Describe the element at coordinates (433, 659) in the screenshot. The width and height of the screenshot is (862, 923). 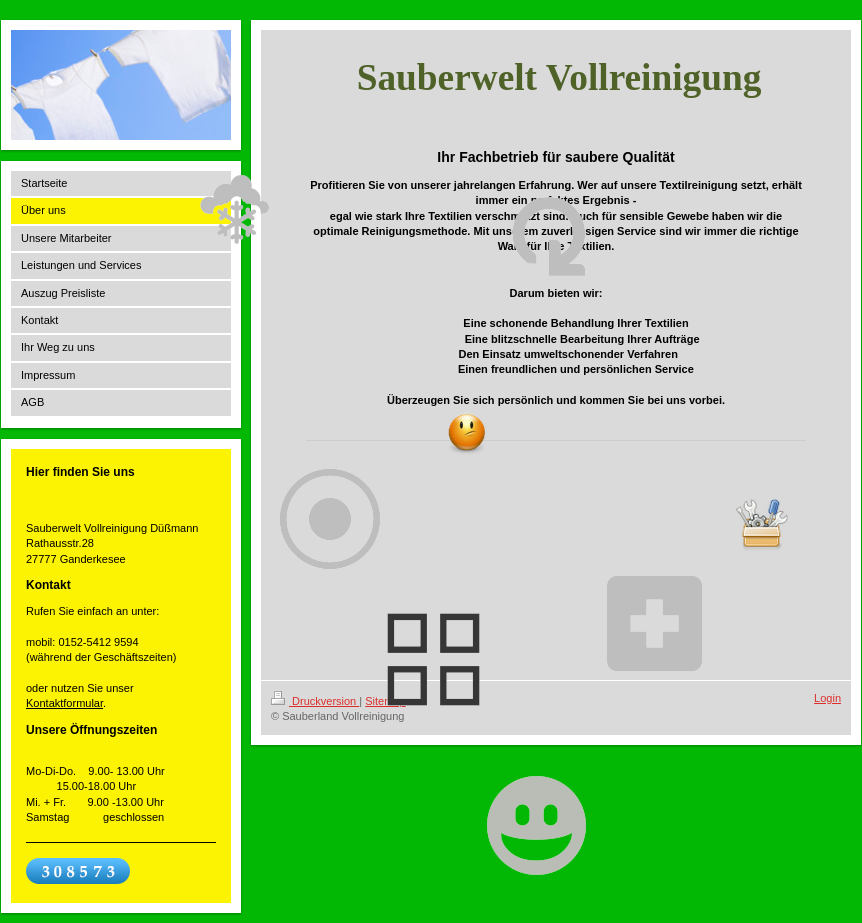
I see `access msn account settings` at that location.